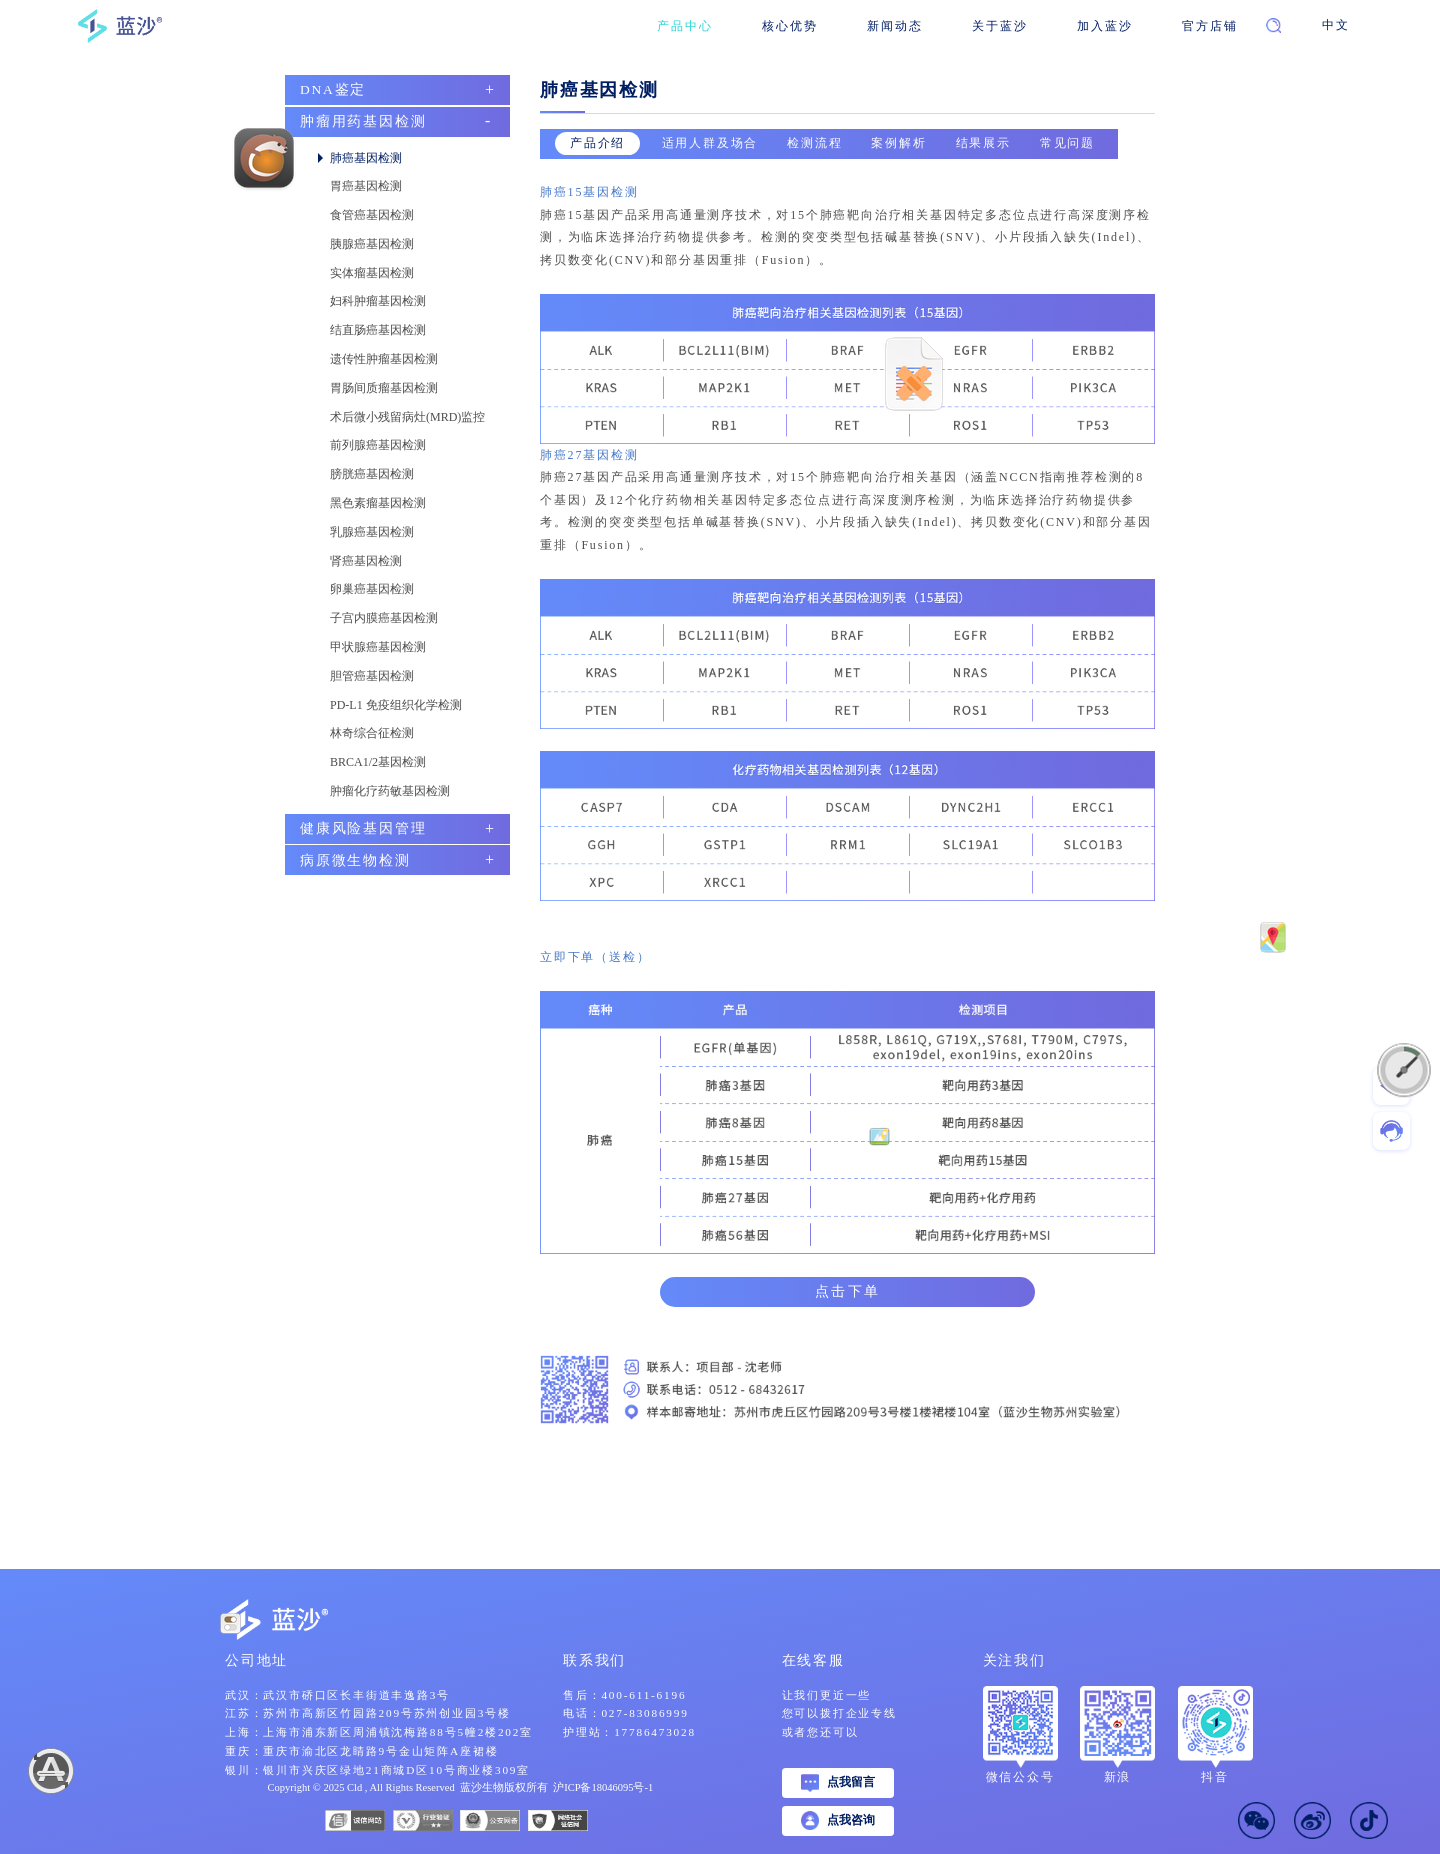 This screenshot has height=1854, width=1440. Describe the element at coordinates (230, 1623) in the screenshot. I see `open gnome tweaks settings` at that location.